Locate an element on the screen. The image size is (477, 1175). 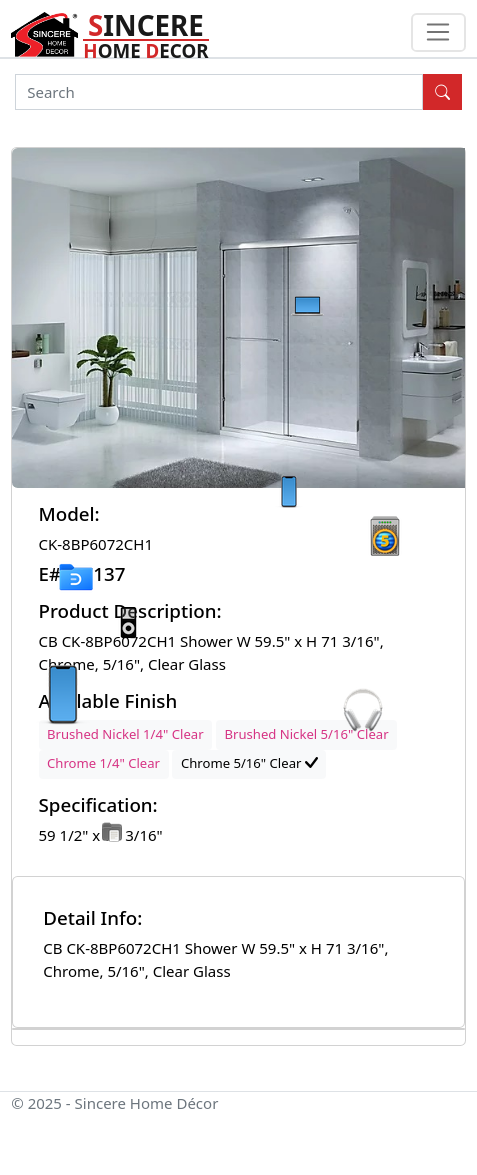
iPhone XS device icon is located at coordinates (63, 695).